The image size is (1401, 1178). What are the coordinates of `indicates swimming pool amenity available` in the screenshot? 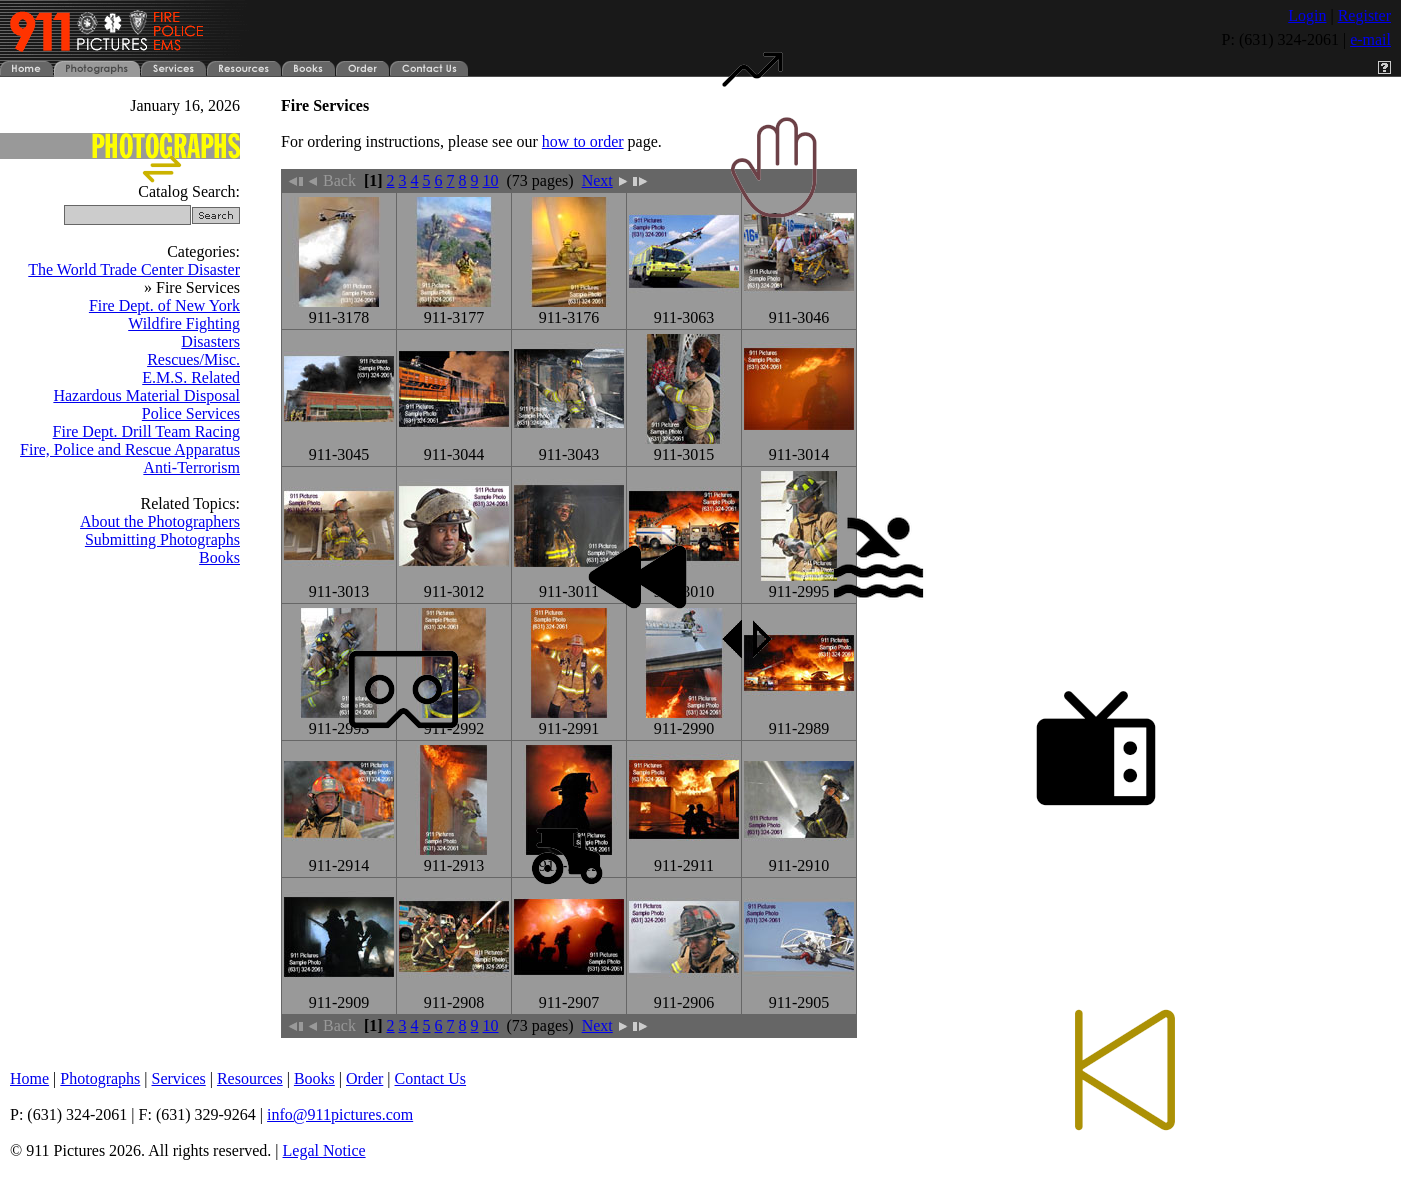 It's located at (878, 557).